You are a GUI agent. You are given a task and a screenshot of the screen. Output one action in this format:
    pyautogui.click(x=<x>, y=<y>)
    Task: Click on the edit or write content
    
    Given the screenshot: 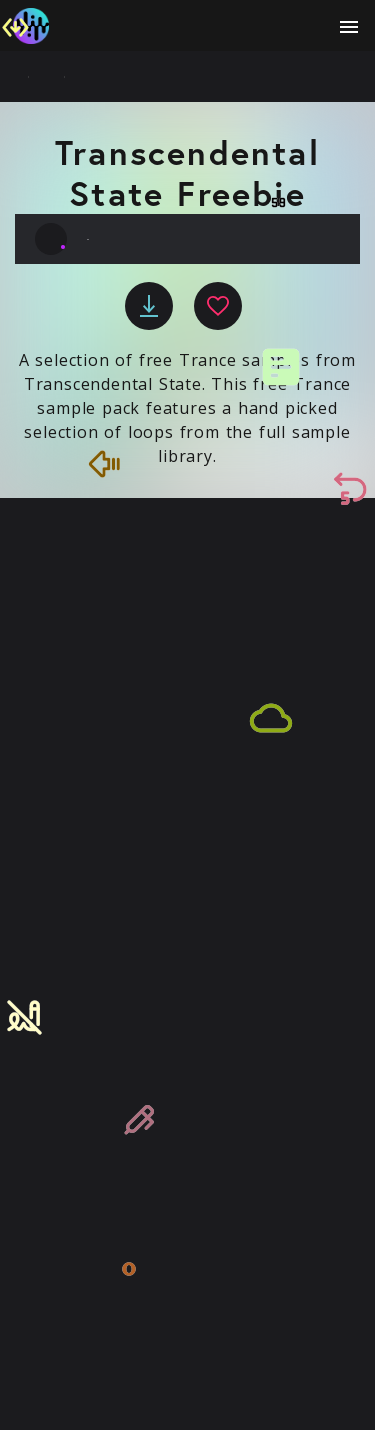 What is the action you would take?
    pyautogui.click(x=138, y=1120)
    